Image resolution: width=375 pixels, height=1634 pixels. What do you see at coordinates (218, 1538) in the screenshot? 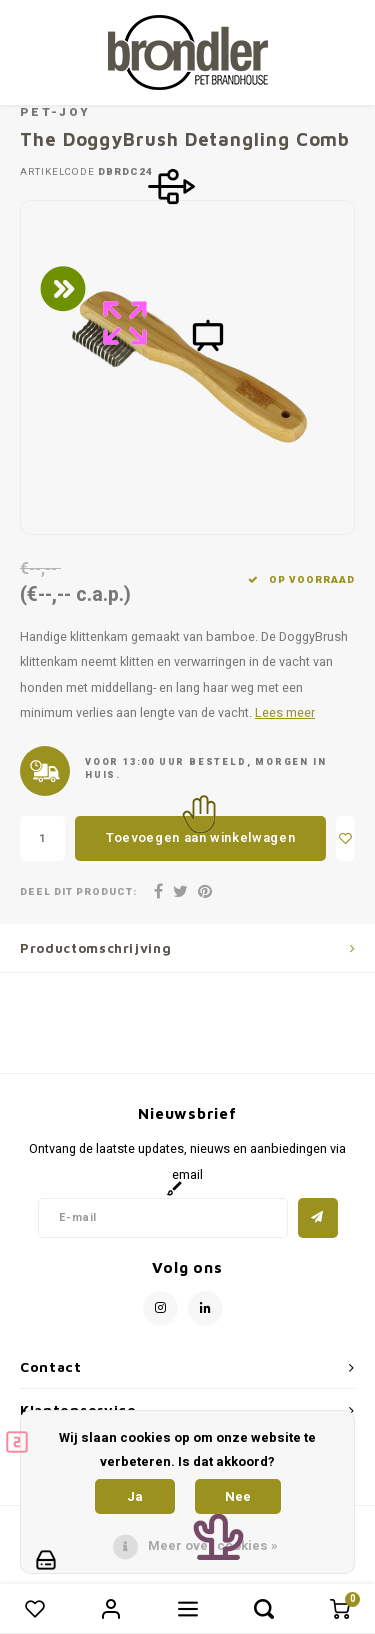
I see `indicates desert or arid climate theme` at bounding box center [218, 1538].